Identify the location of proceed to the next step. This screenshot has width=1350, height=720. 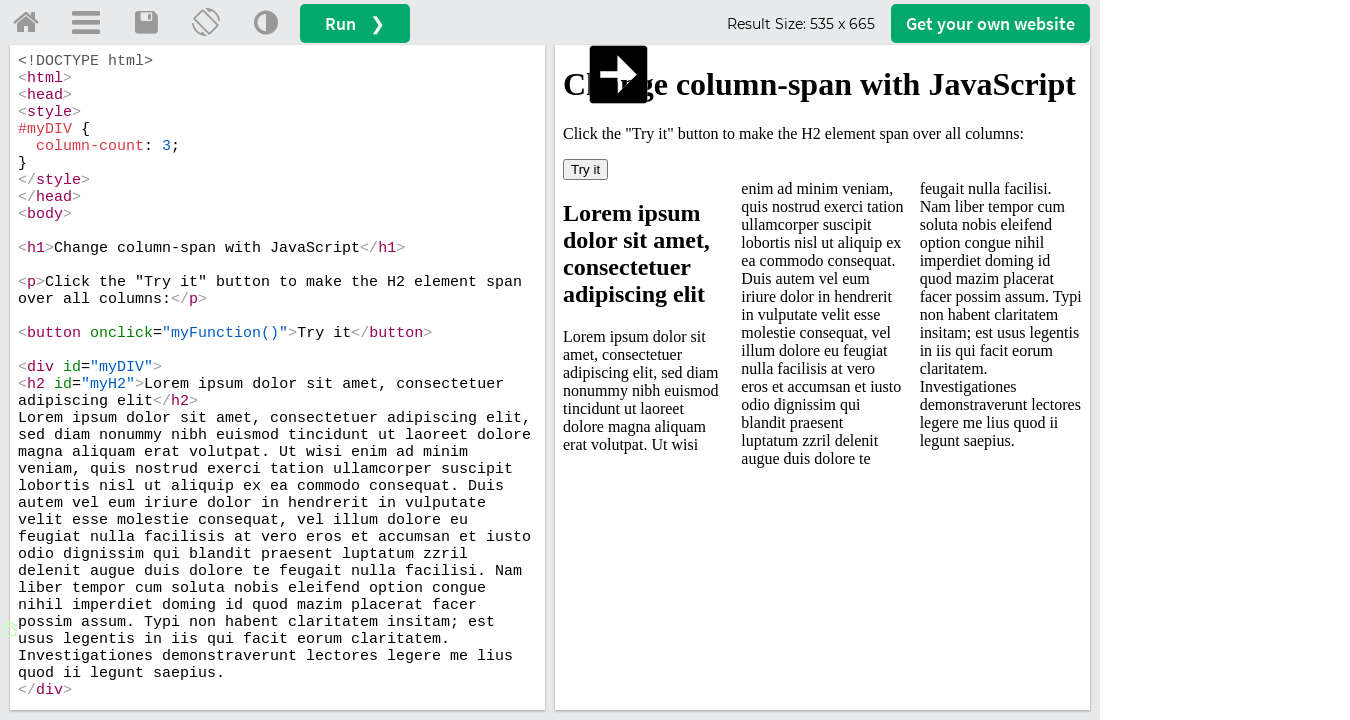
(618, 74).